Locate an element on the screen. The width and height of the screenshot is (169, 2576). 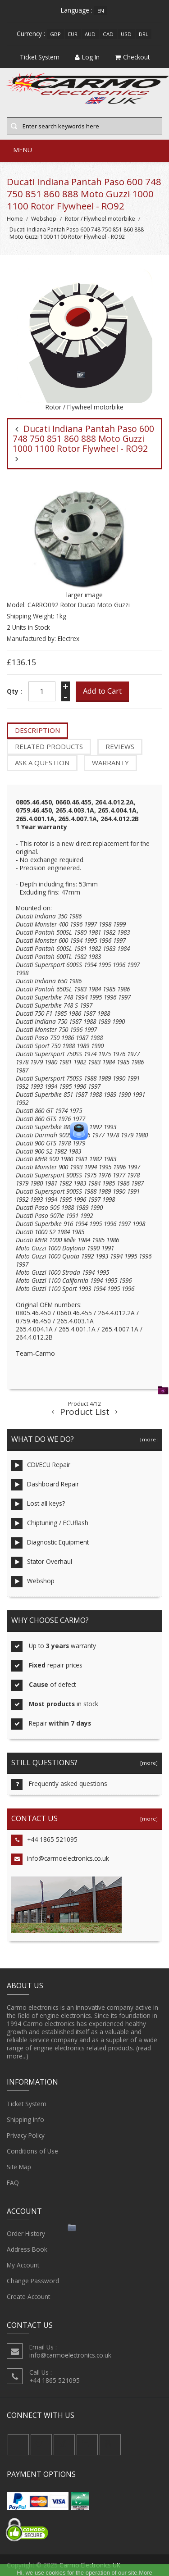
open preview app to view images and PDFs is located at coordinates (79, 1131).